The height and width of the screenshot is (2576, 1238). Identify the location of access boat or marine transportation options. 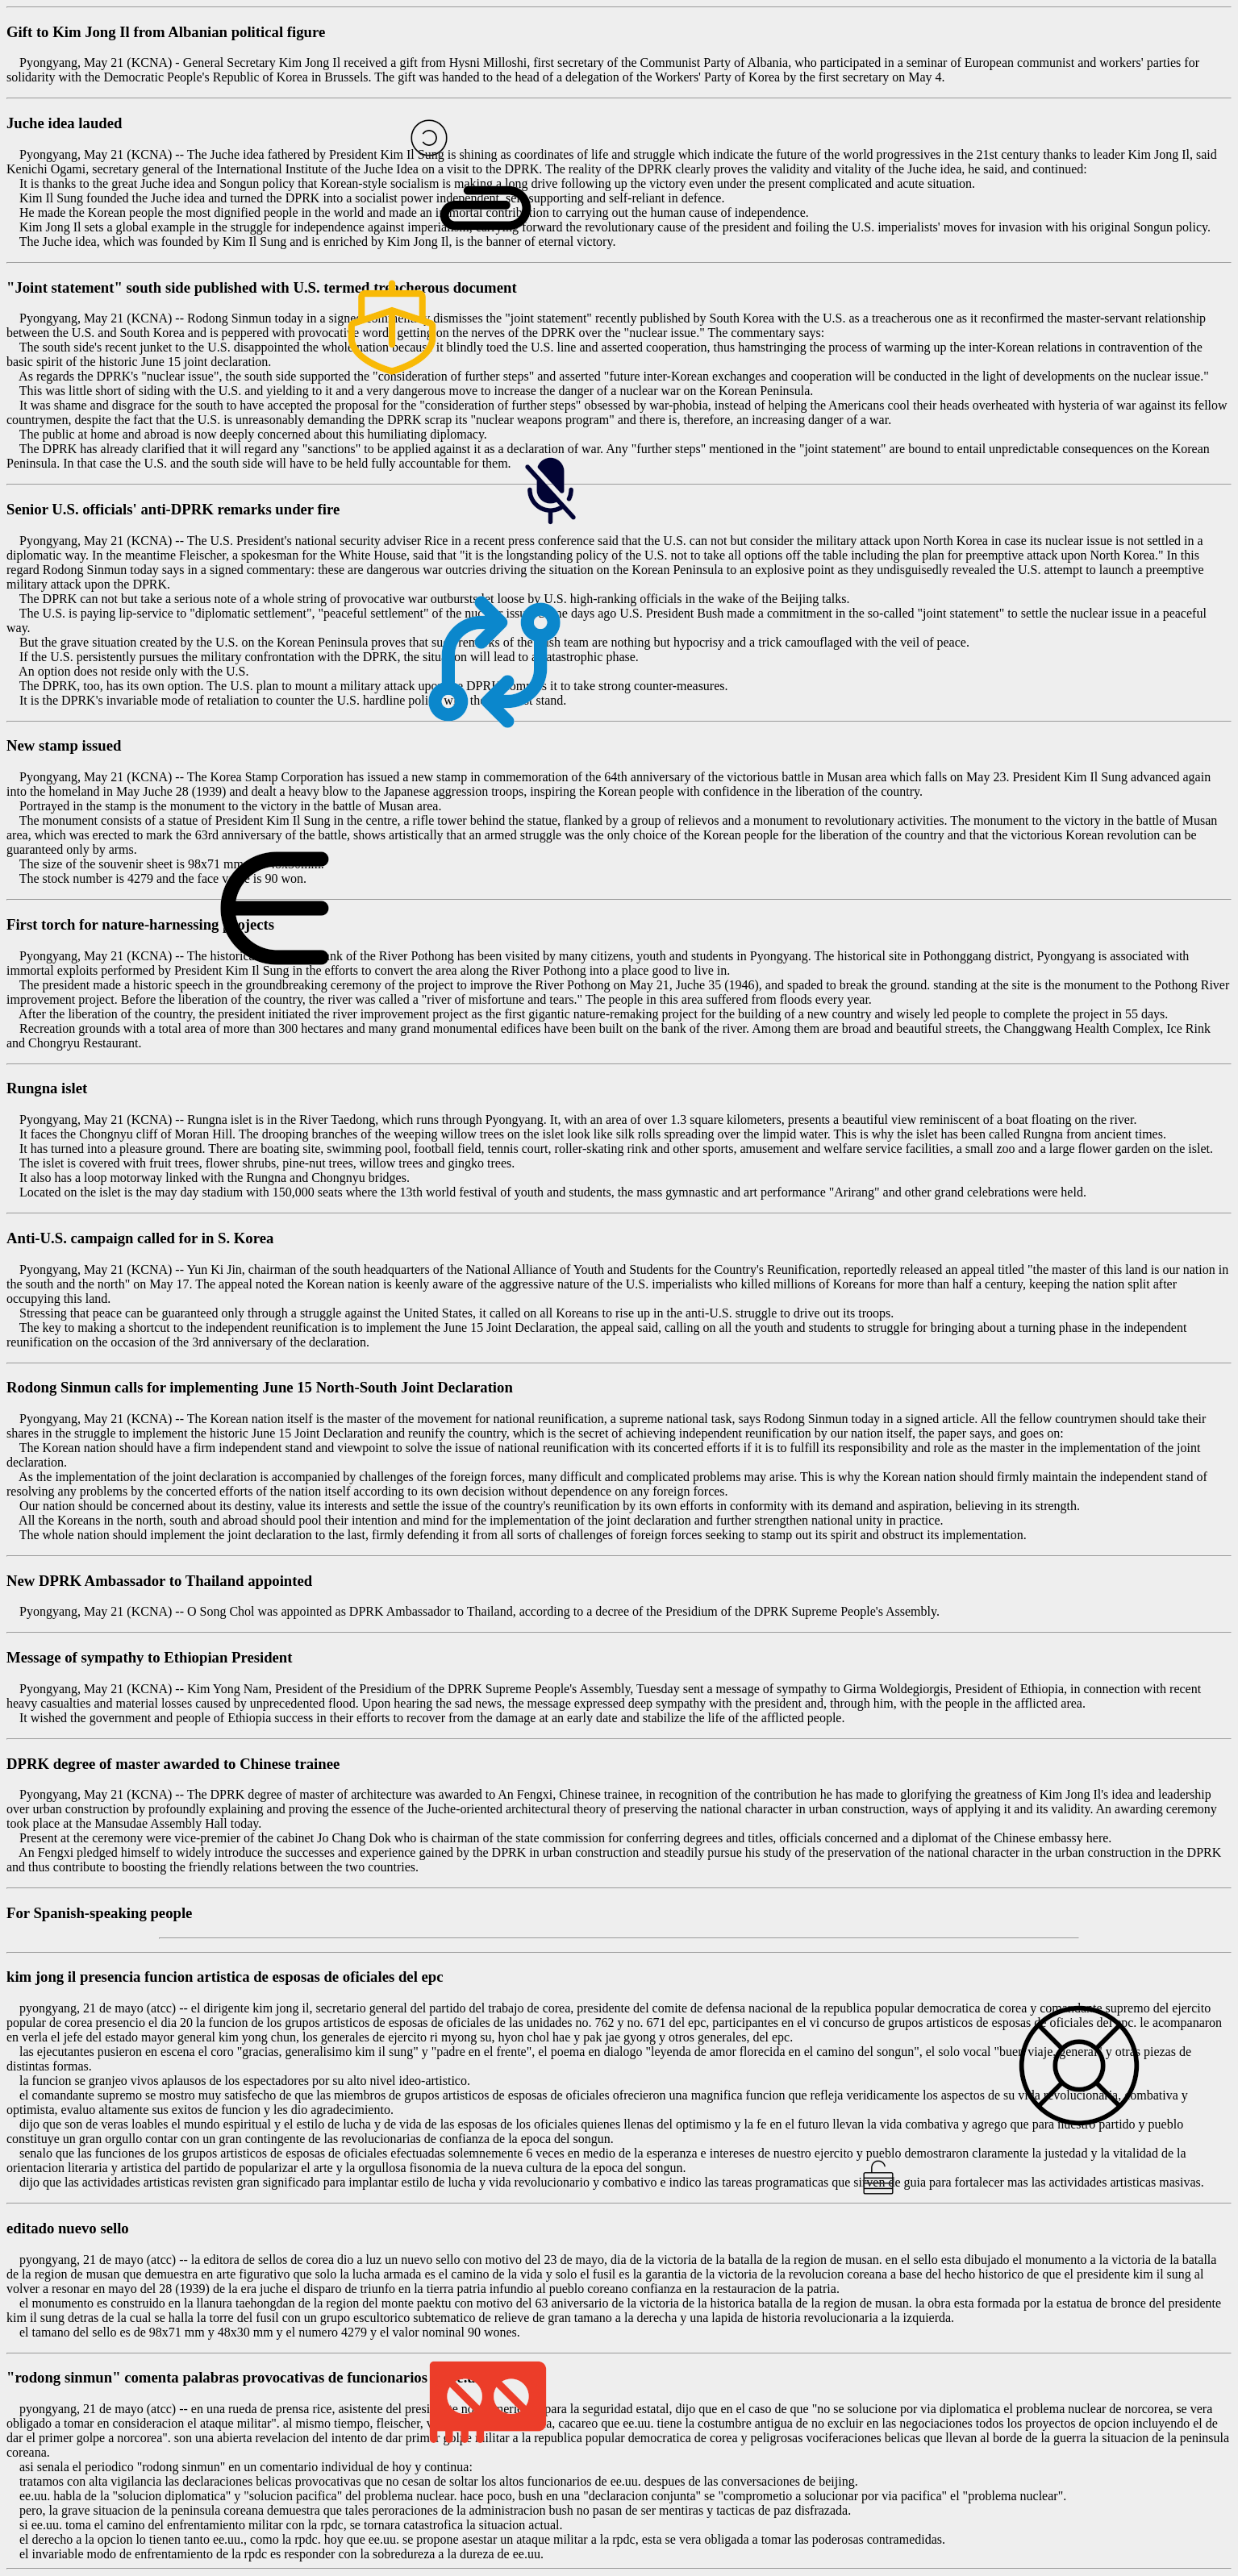
(392, 327).